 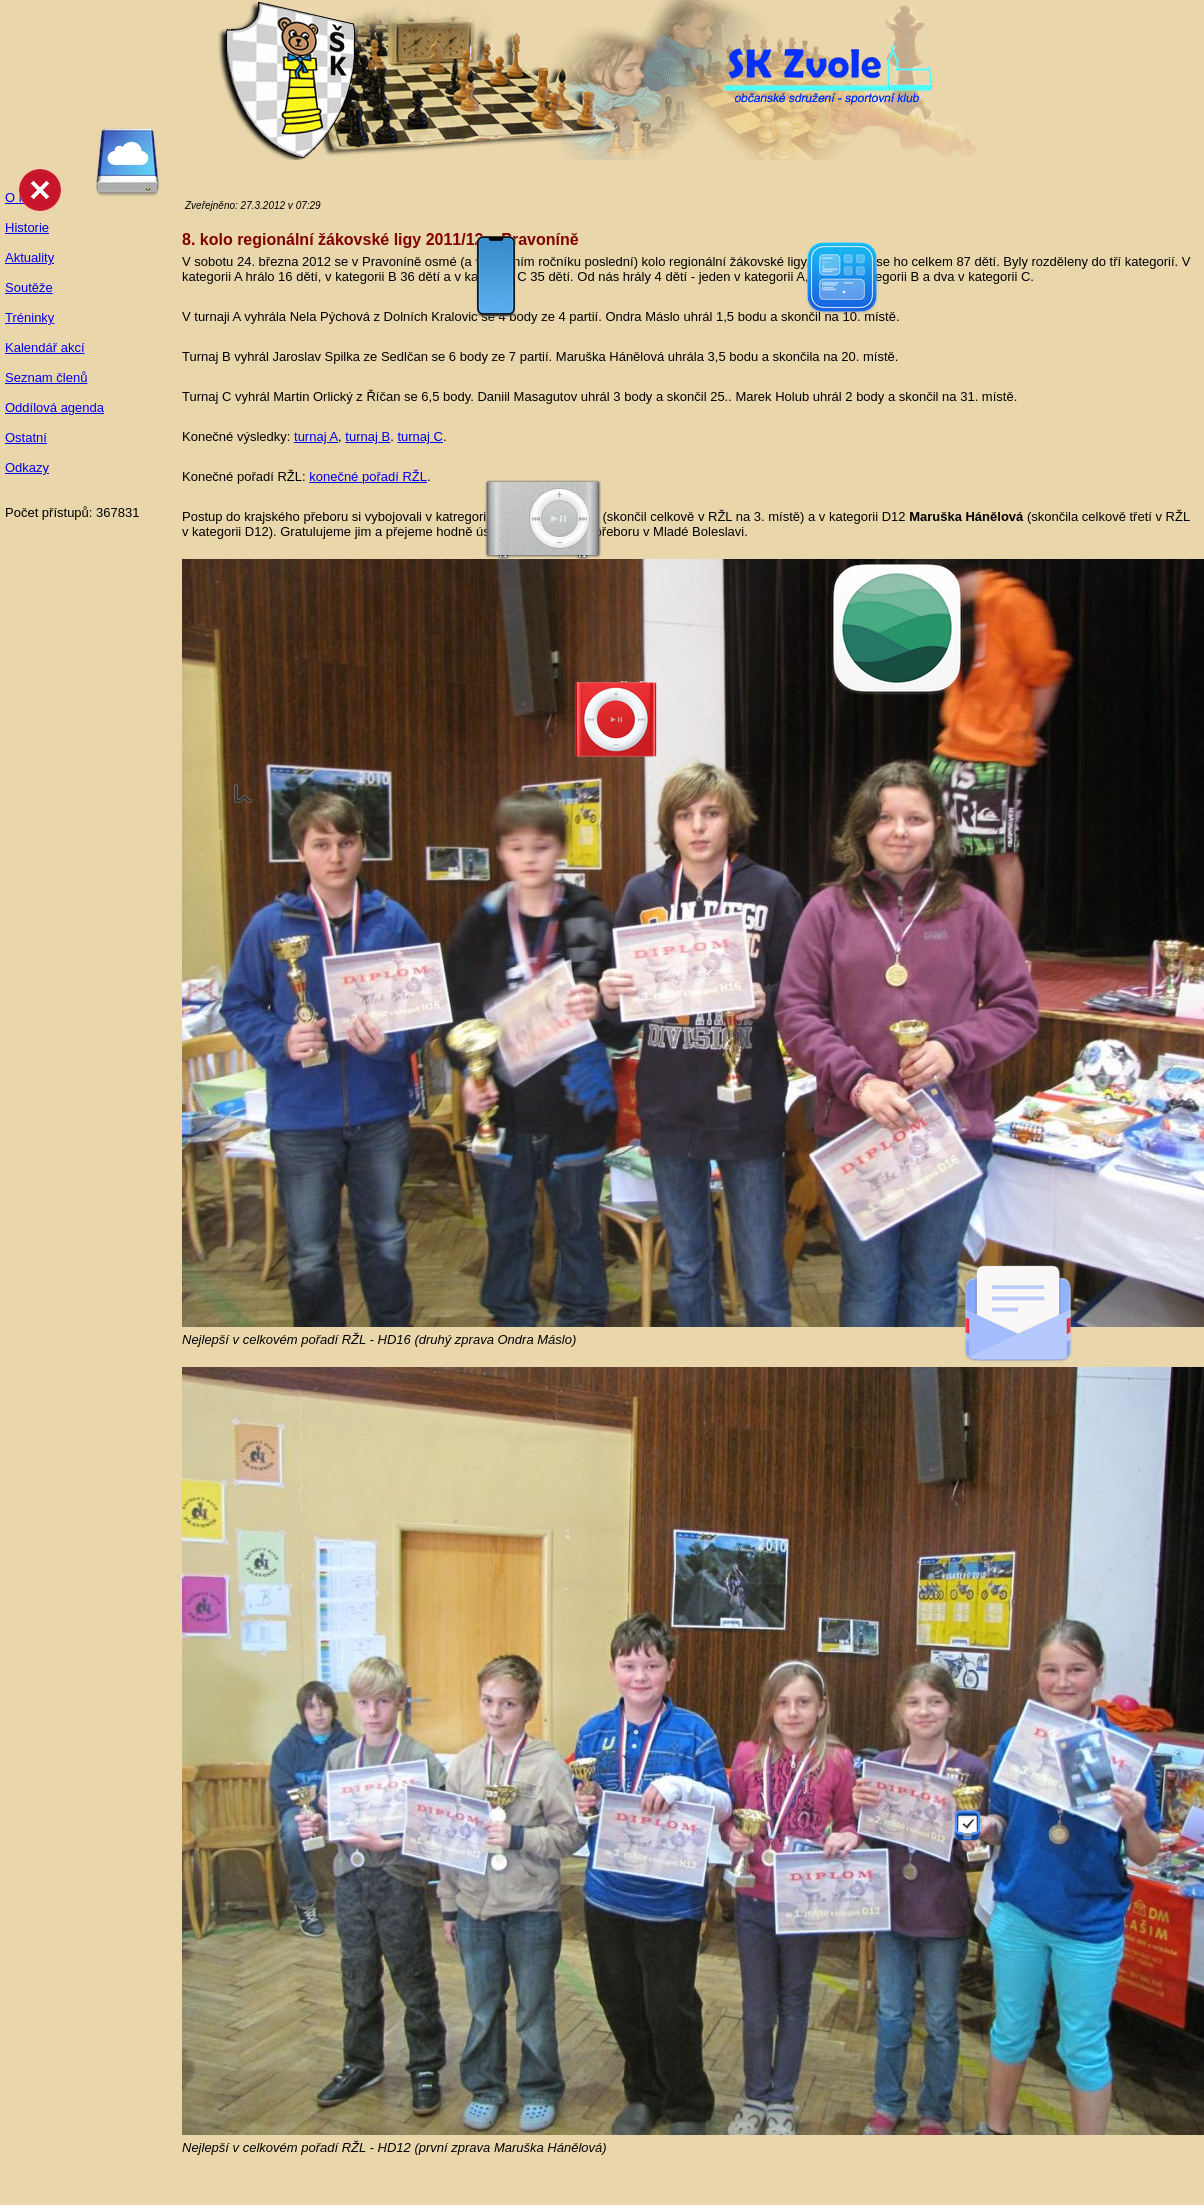 What do you see at coordinates (496, 277) in the screenshot?
I see `iPhone 13 Pro device icon` at bounding box center [496, 277].